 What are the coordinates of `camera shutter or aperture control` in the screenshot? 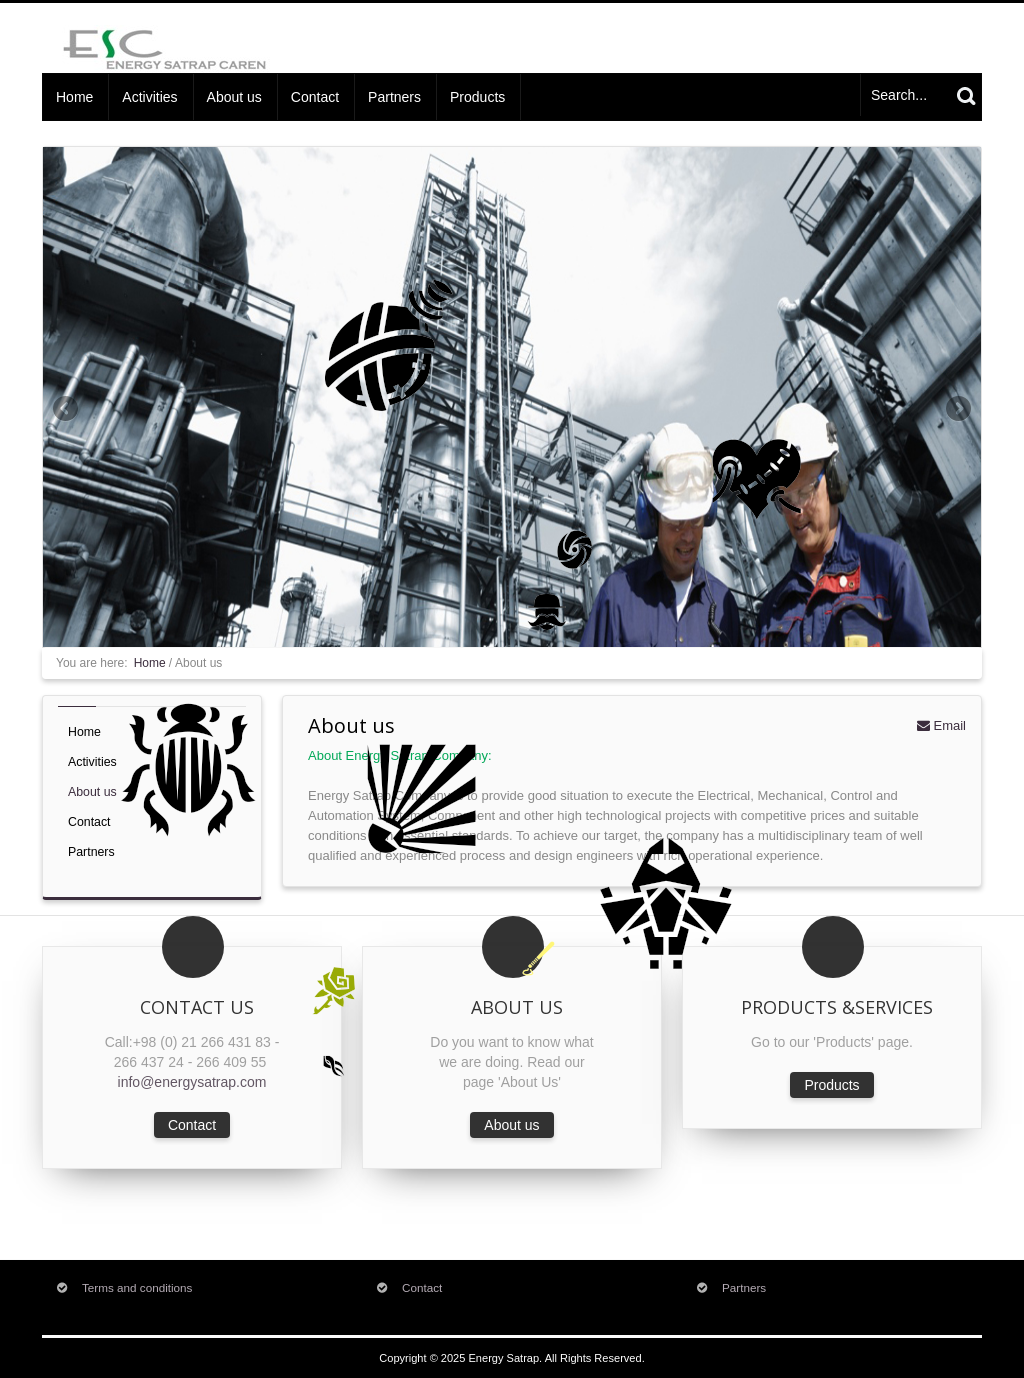 It's located at (574, 549).